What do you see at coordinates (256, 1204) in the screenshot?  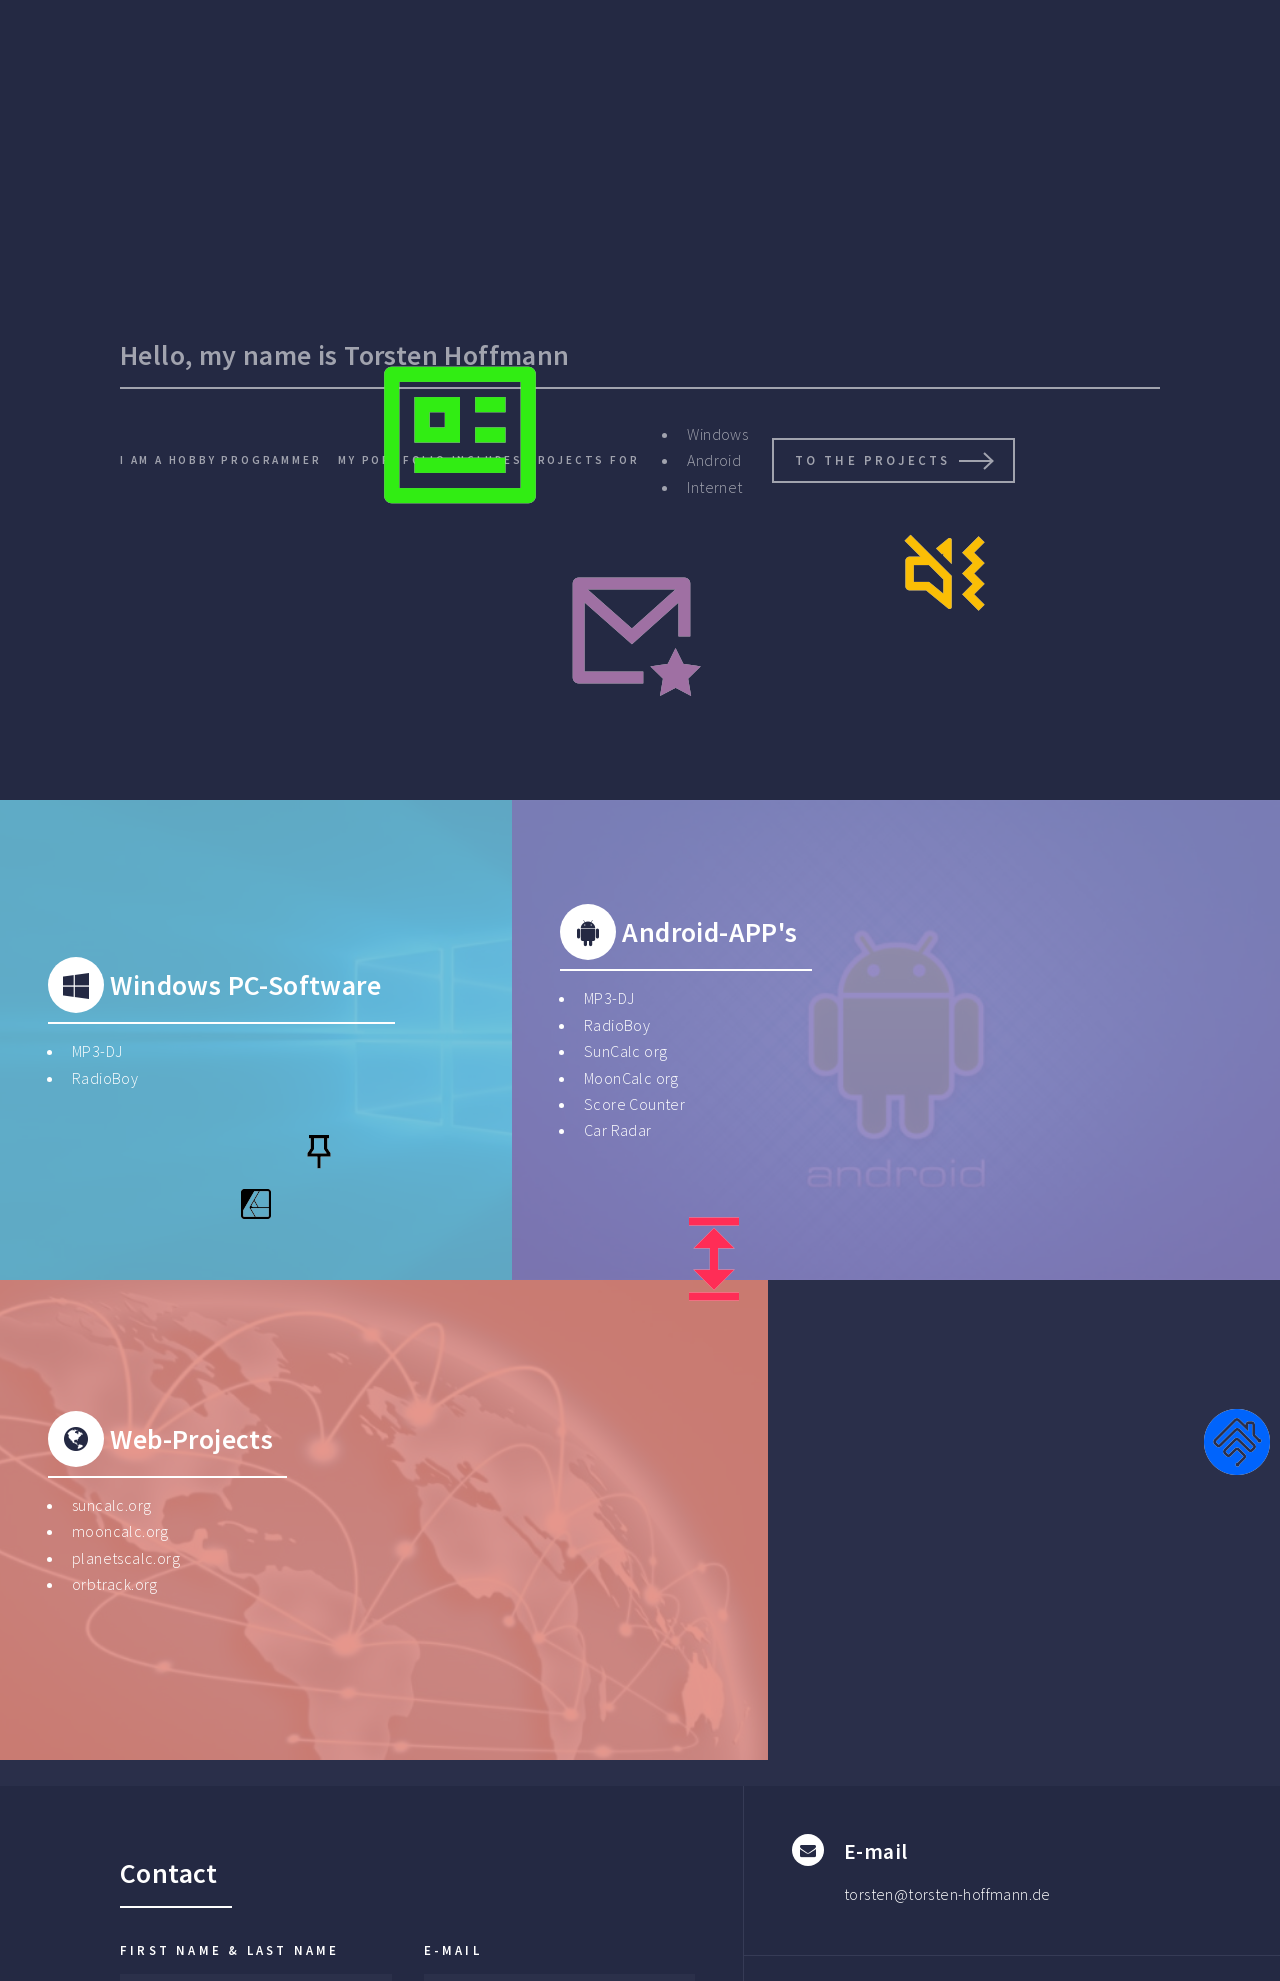 I see `open Affinity Designer application` at bounding box center [256, 1204].